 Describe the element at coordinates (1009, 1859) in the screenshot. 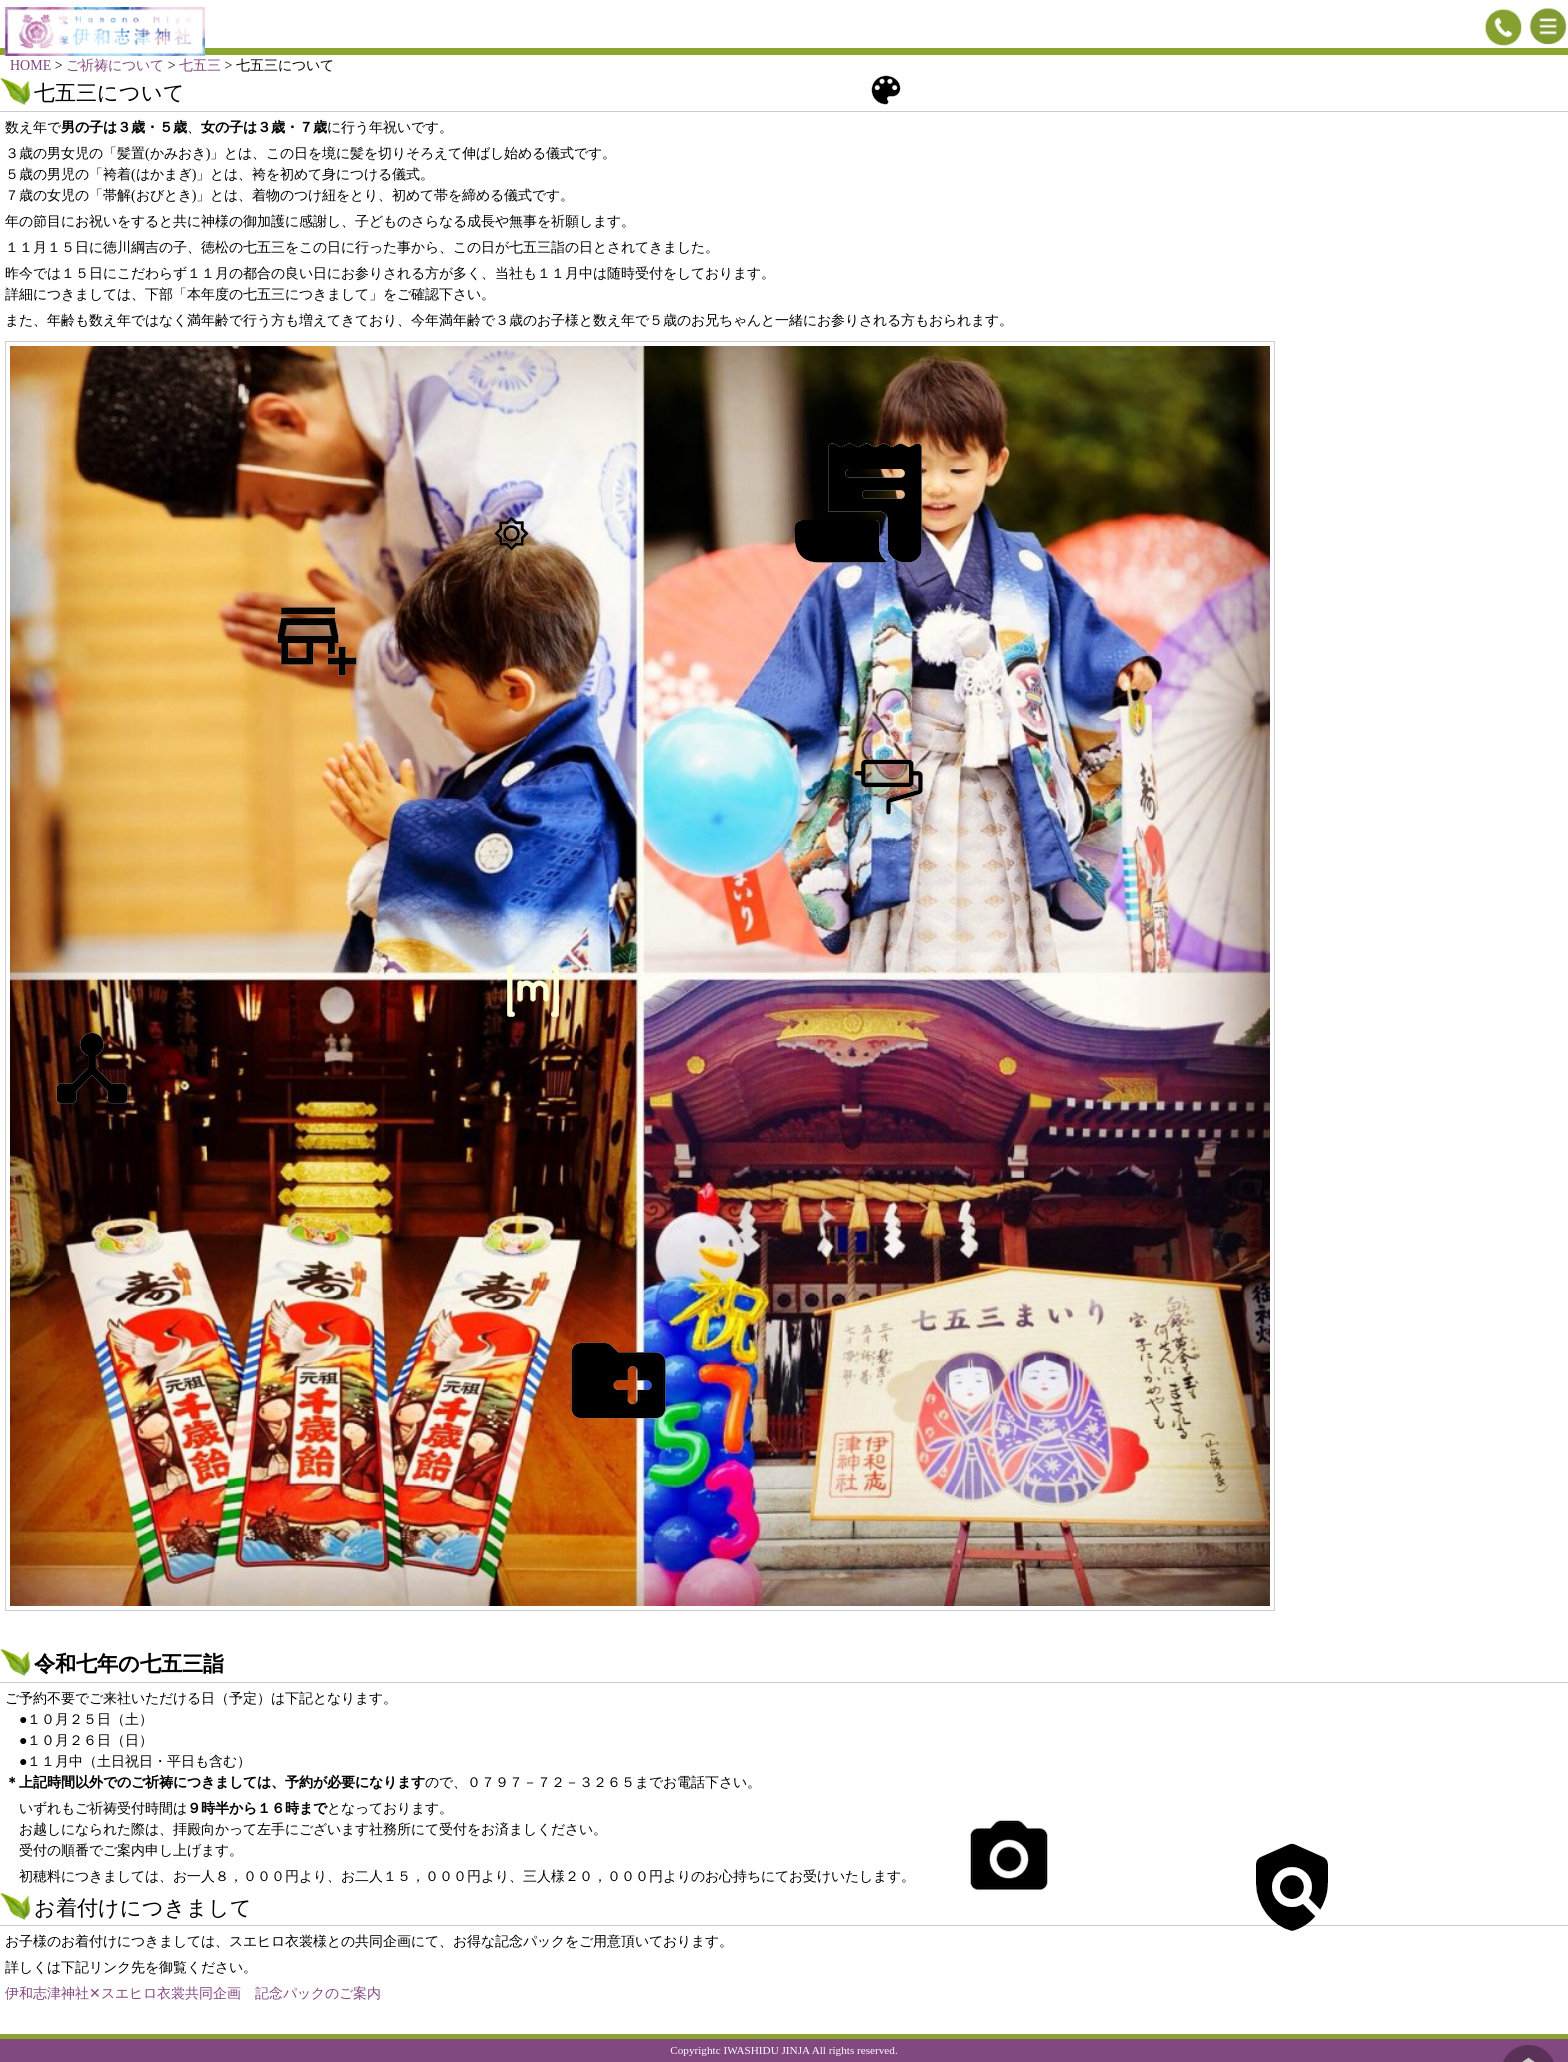

I see `open camera to take a photo` at that location.